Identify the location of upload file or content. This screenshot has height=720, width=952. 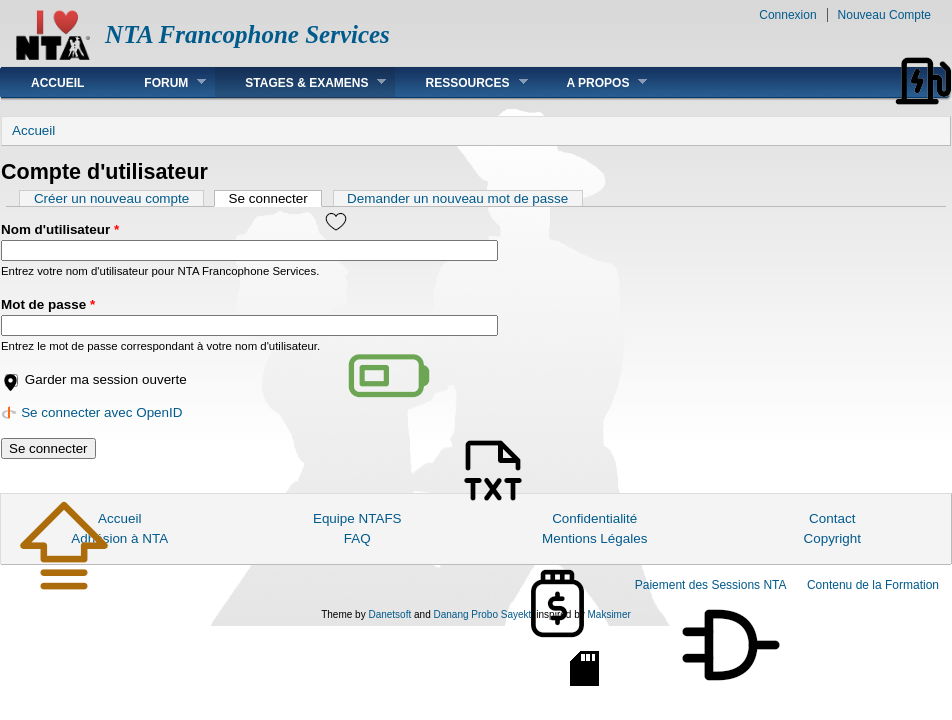
(64, 549).